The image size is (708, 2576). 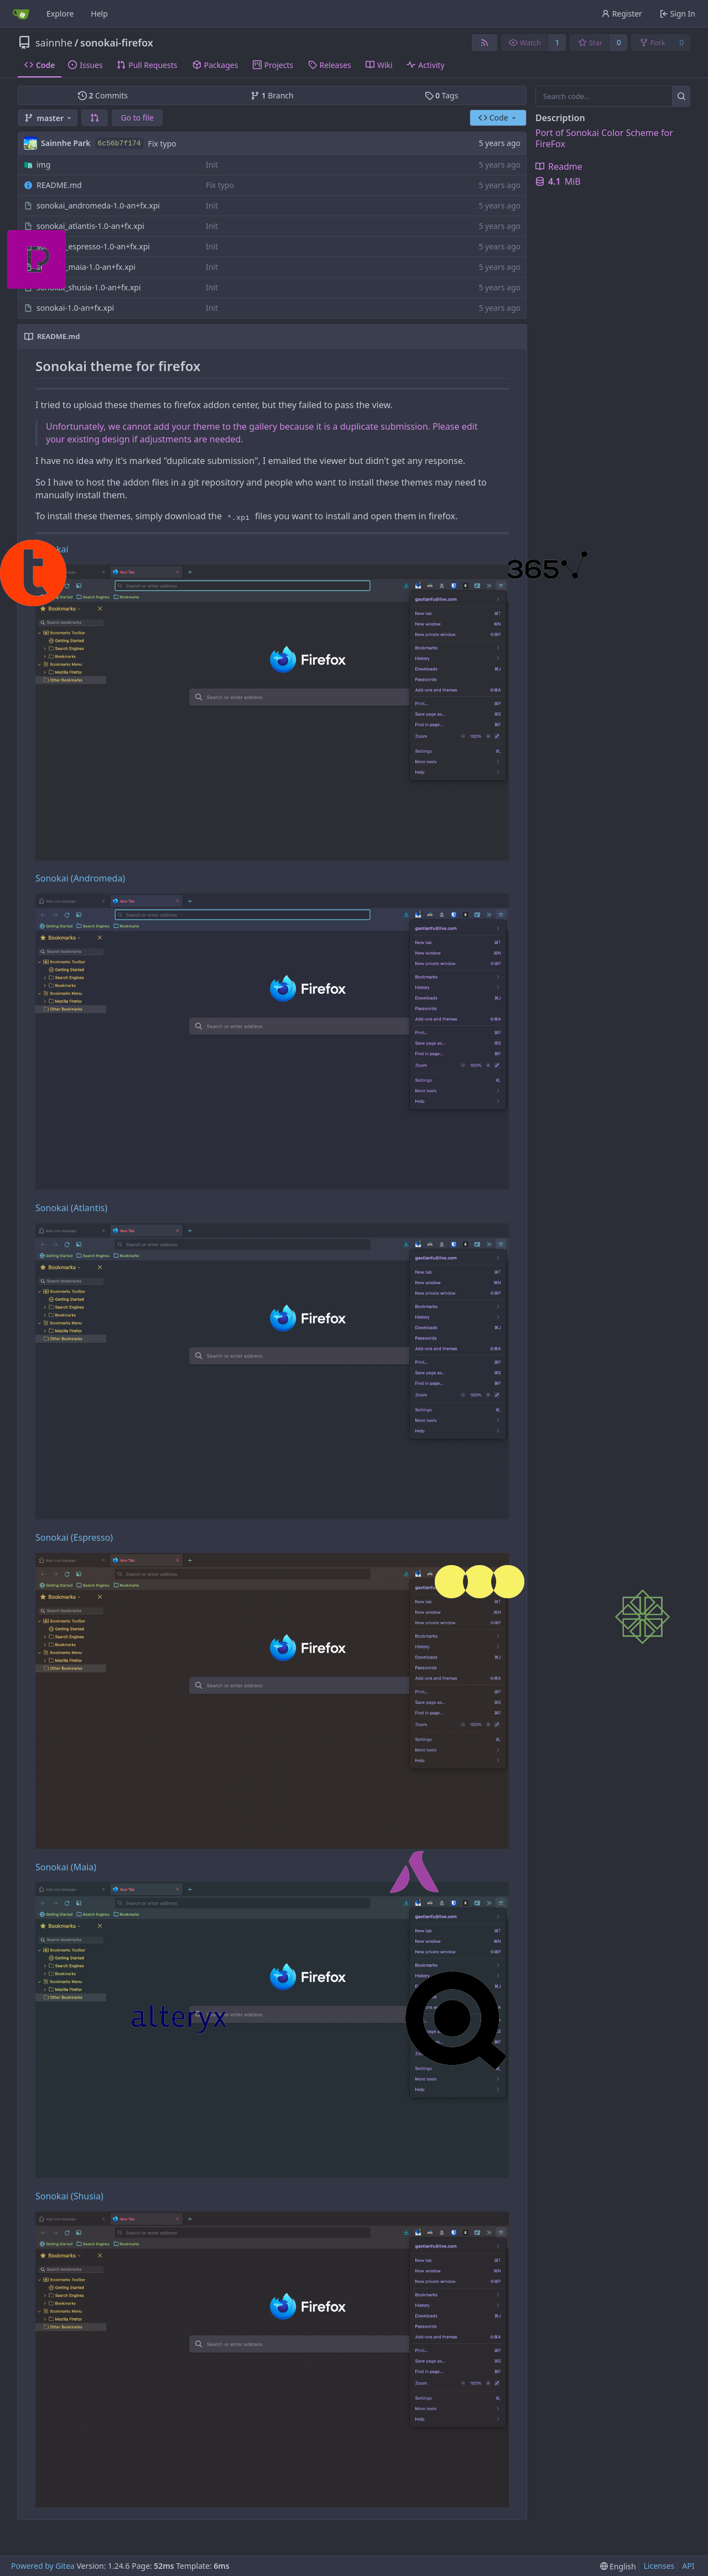 I want to click on teradata brand logo, so click(x=33, y=573).